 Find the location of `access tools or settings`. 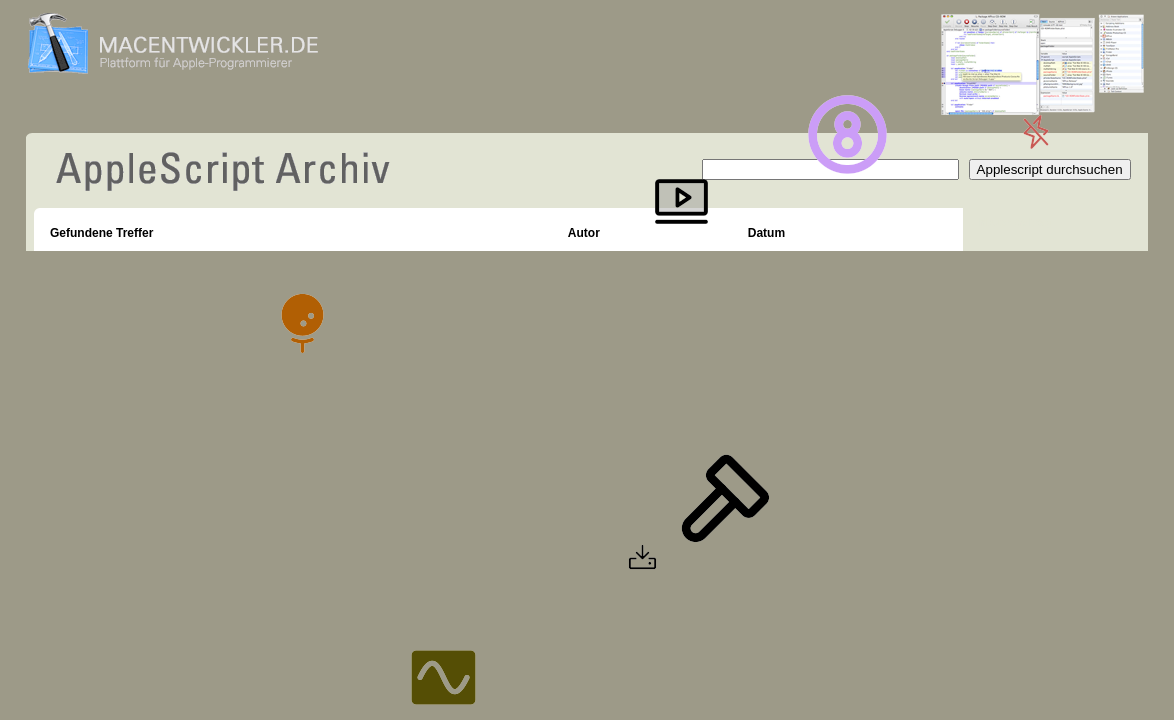

access tools or settings is located at coordinates (724, 497).